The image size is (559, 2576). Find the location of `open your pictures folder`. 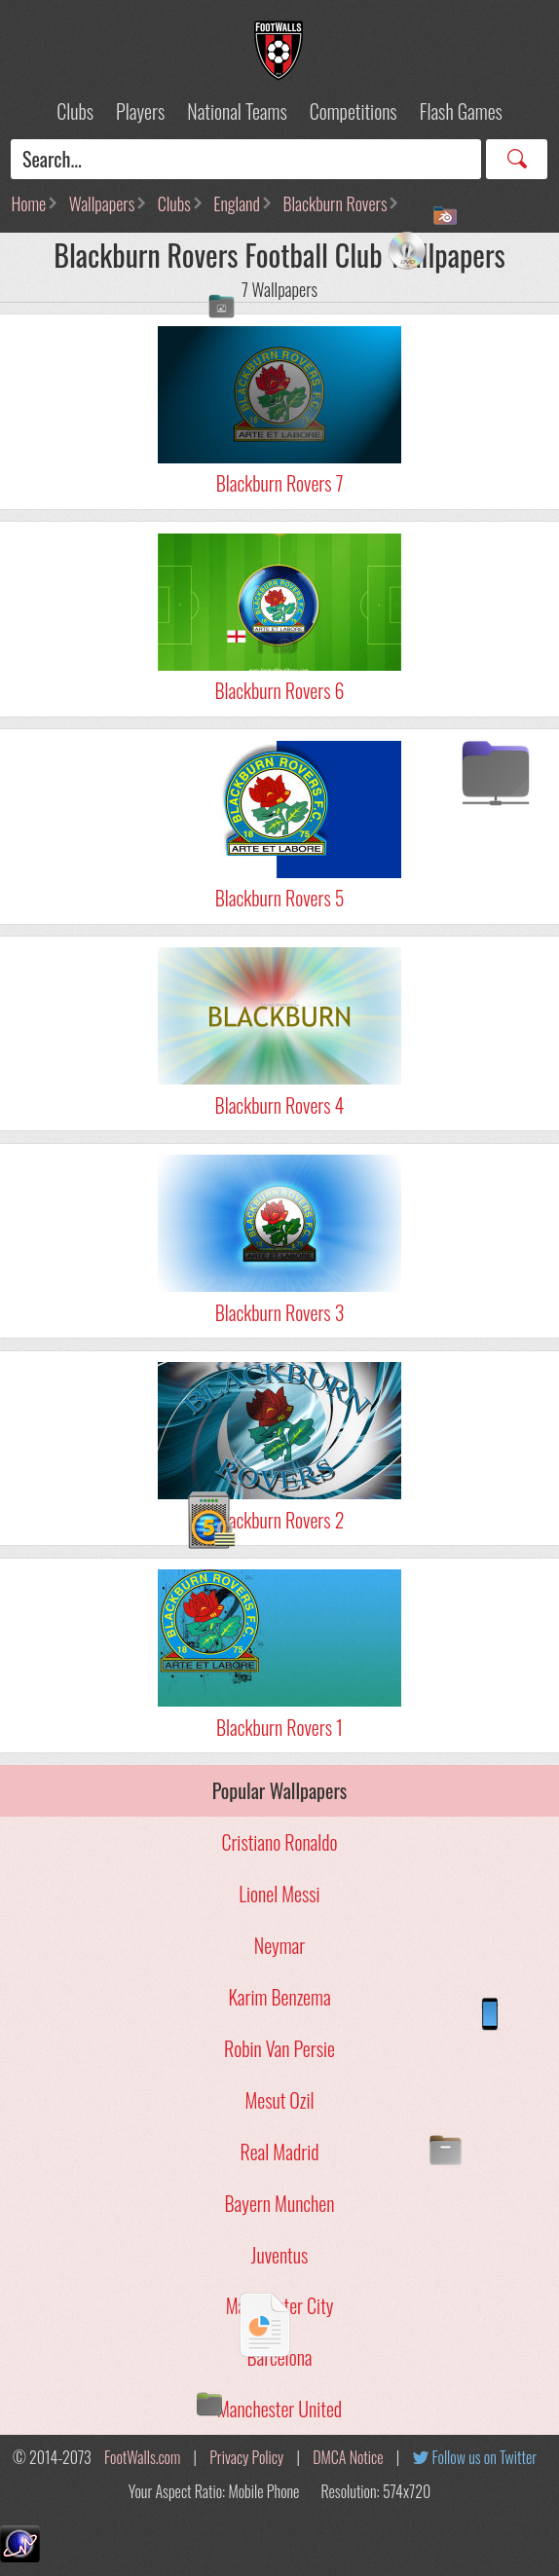

open your pictures folder is located at coordinates (221, 306).